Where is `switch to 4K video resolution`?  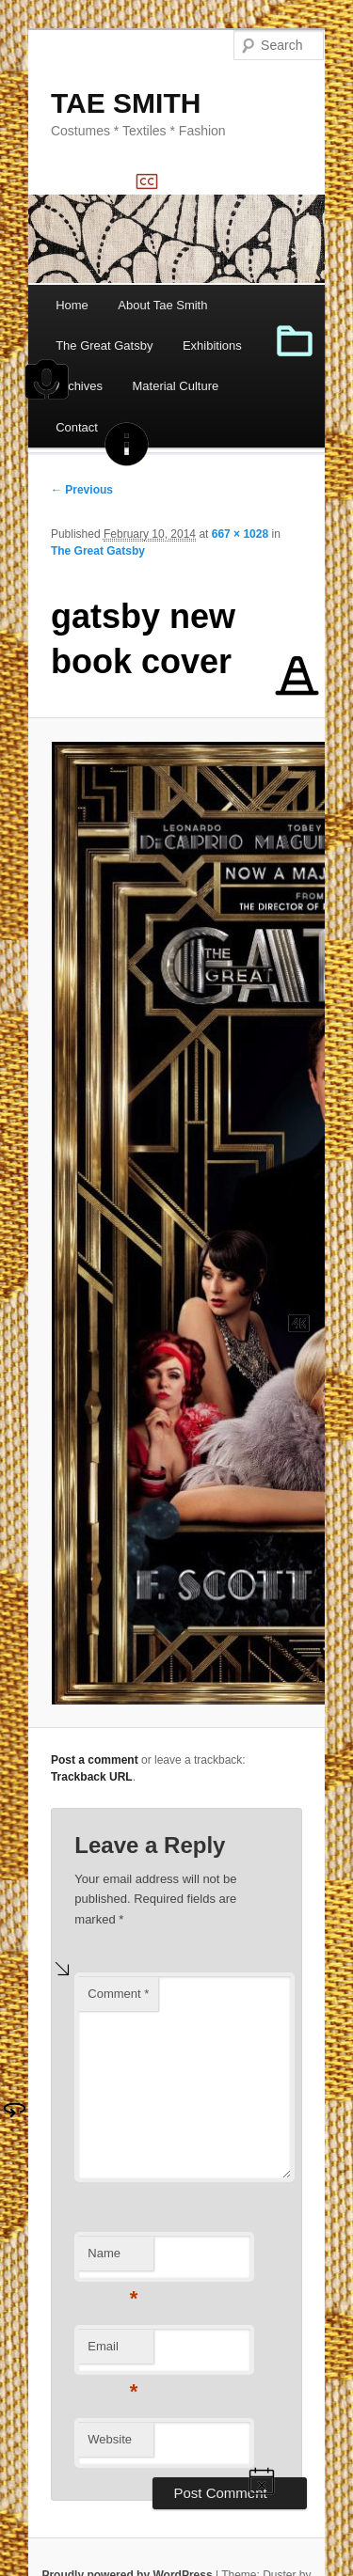 switch to 4K video resolution is located at coordinates (298, 1323).